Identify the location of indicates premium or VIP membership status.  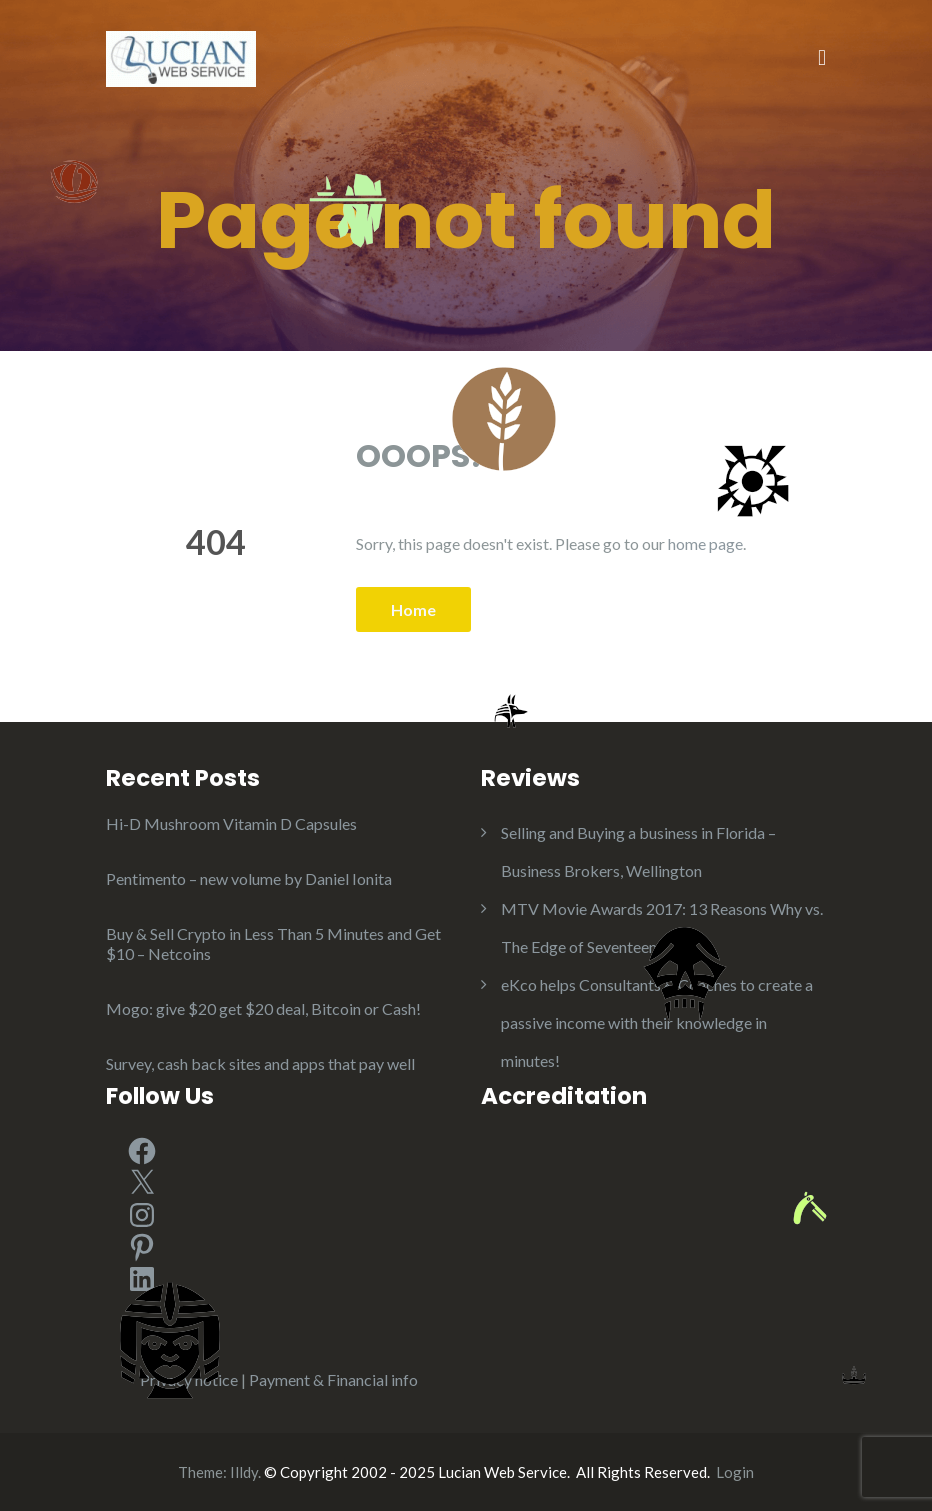
(854, 1375).